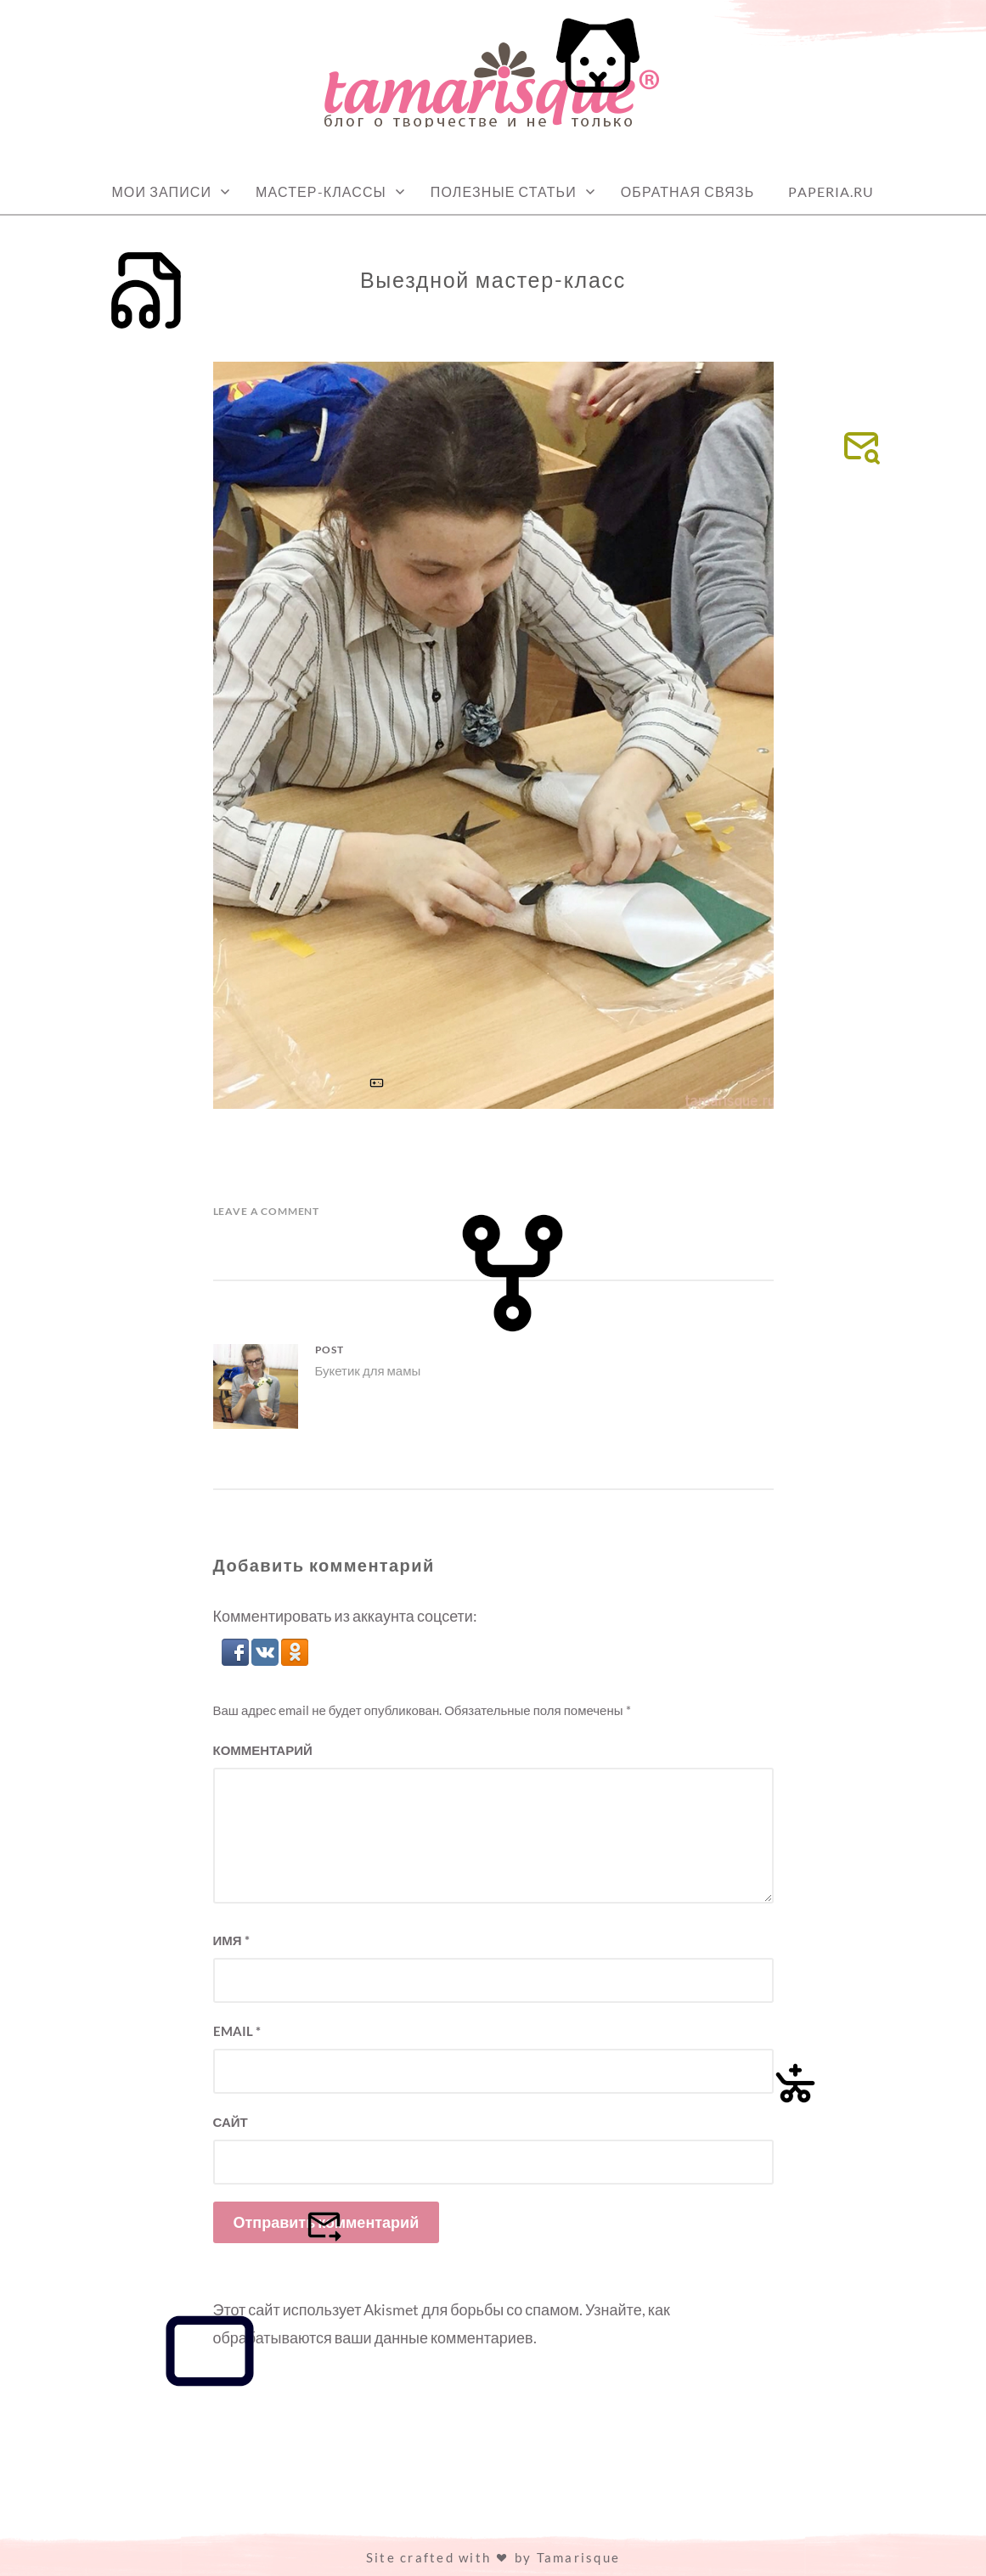  Describe the element at coordinates (149, 290) in the screenshot. I see `open an audio file` at that location.